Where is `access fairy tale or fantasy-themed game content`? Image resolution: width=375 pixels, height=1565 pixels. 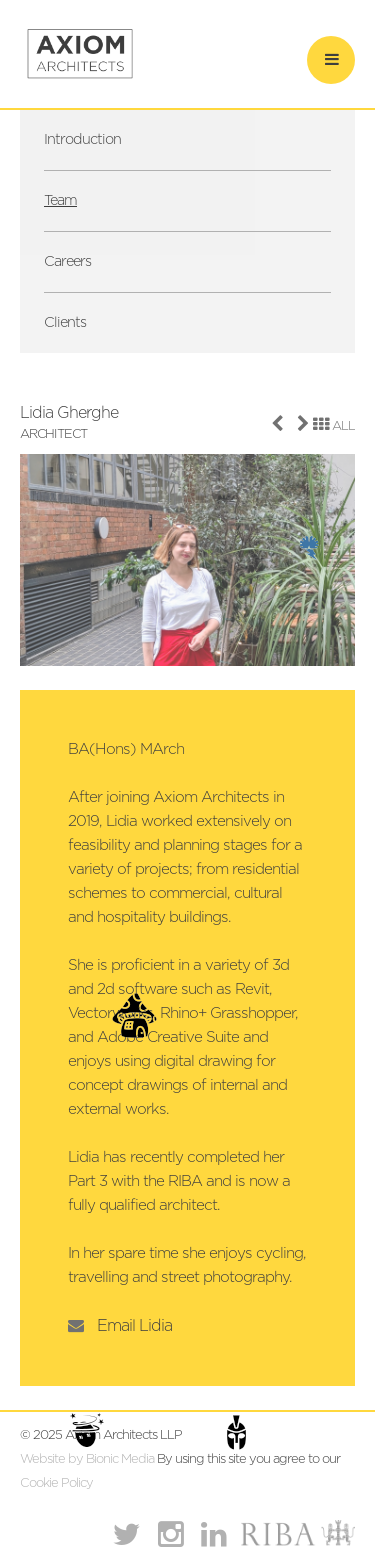
access fairy tale or fantasy-themed game content is located at coordinates (134, 1015).